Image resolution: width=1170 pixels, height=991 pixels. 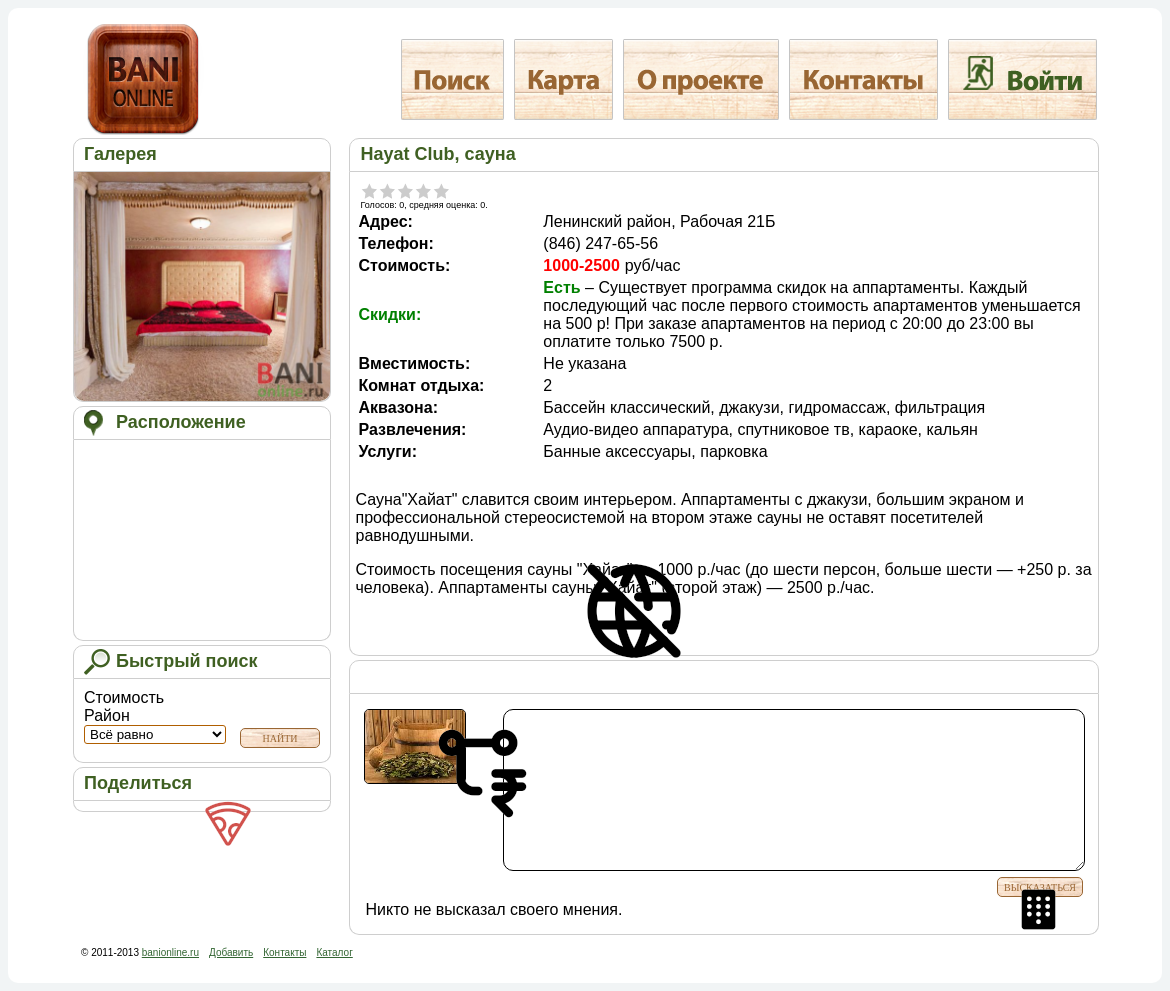 What do you see at coordinates (634, 611) in the screenshot?
I see `disable internet or web access` at bounding box center [634, 611].